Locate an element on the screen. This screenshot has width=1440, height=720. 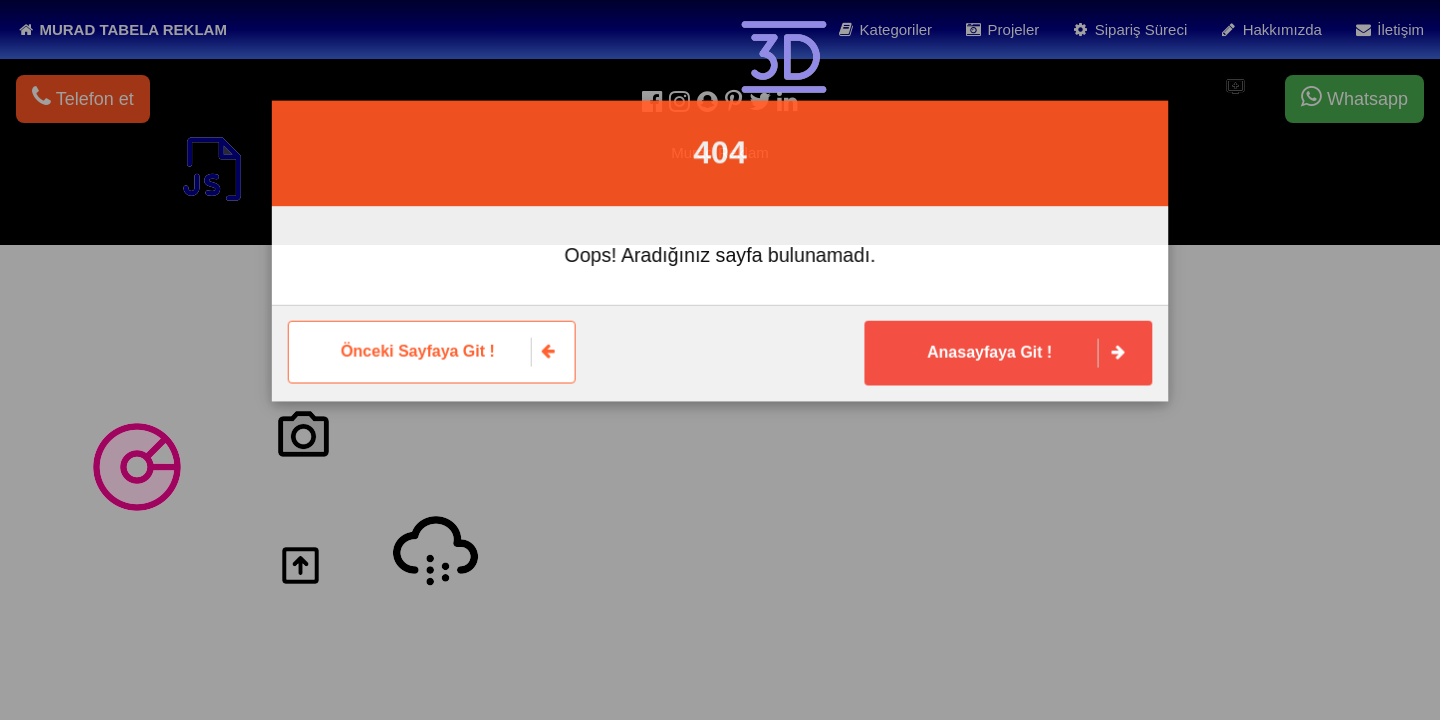
upload a file or document is located at coordinates (300, 565).